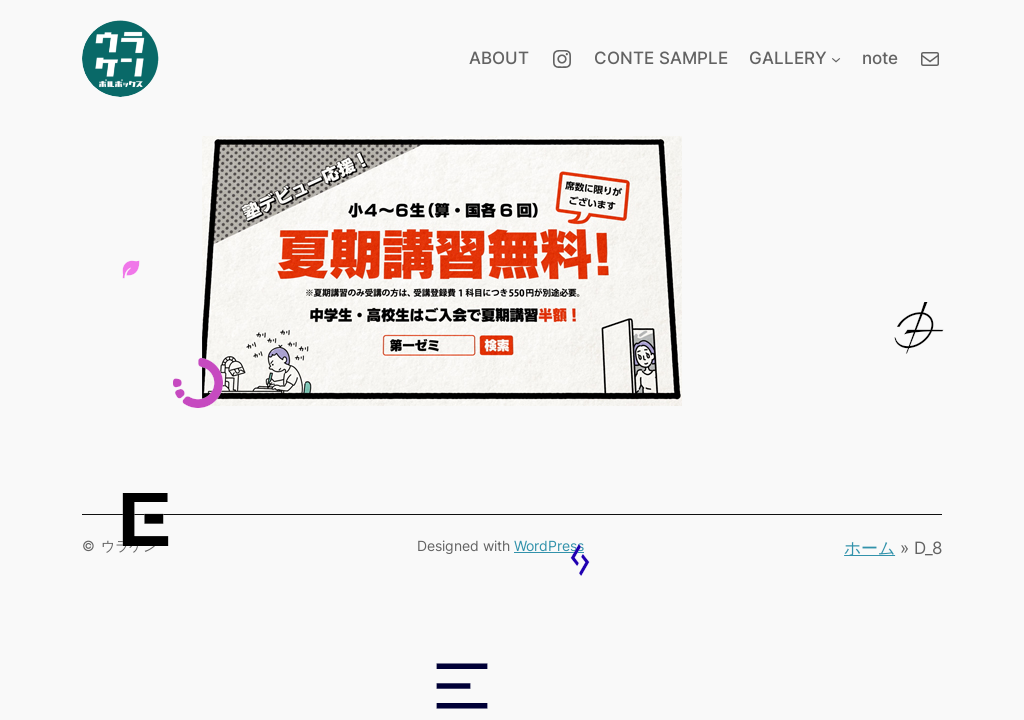  I want to click on visit lintcode coding practice platform, so click(580, 560).